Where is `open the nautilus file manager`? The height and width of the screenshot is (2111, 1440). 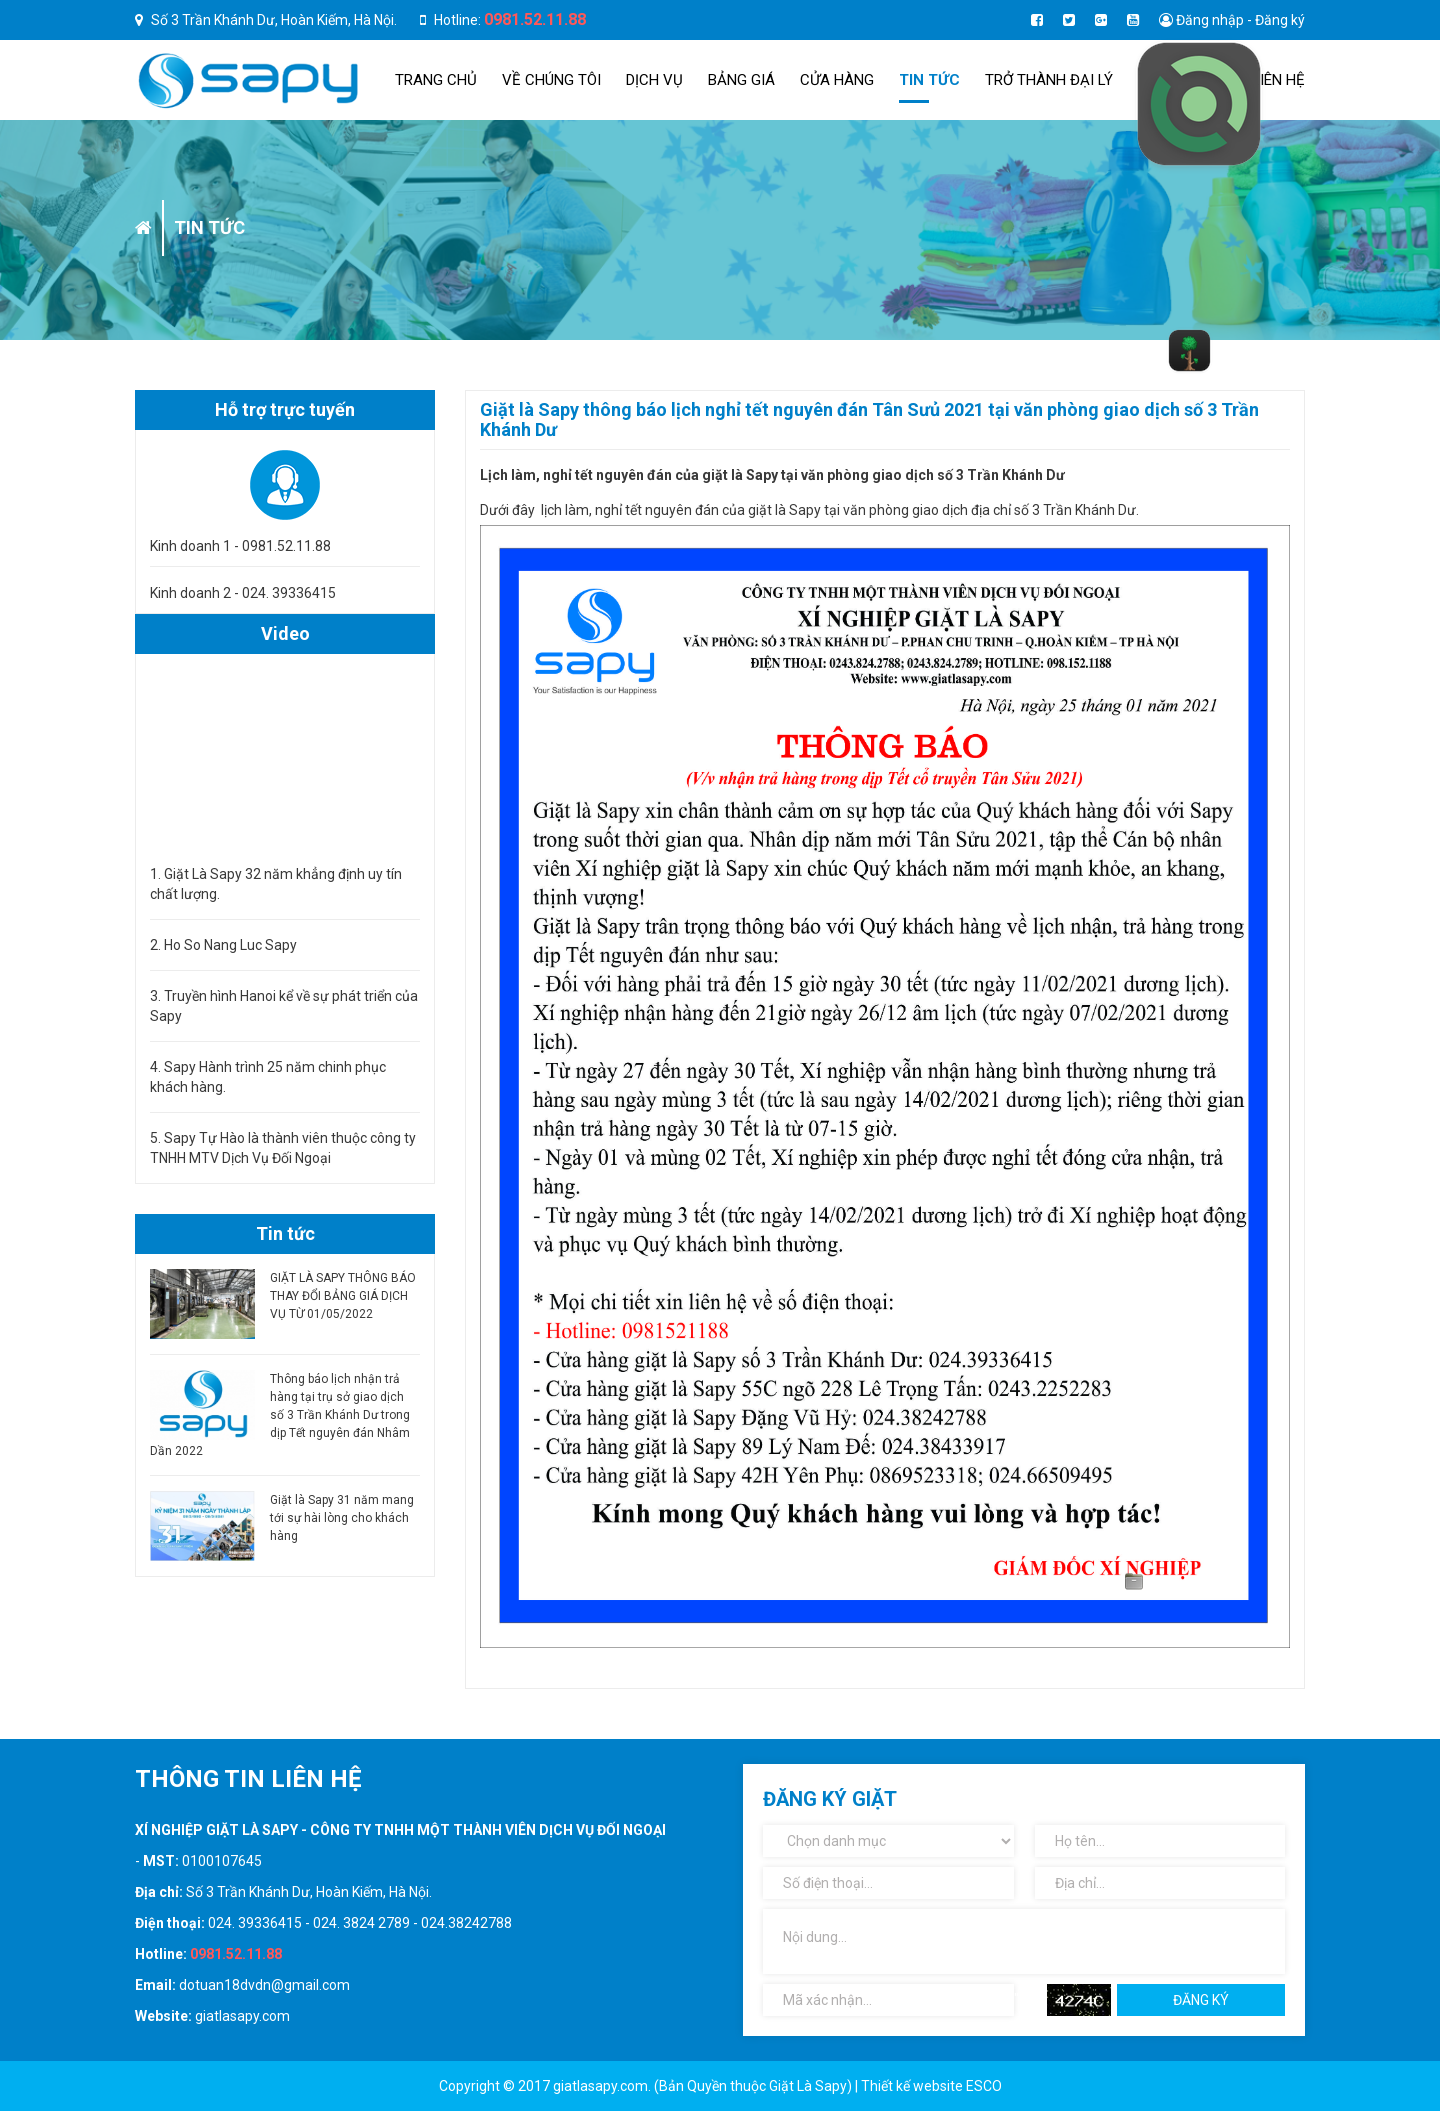
open the nautilus file manager is located at coordinates (1134, 1581).